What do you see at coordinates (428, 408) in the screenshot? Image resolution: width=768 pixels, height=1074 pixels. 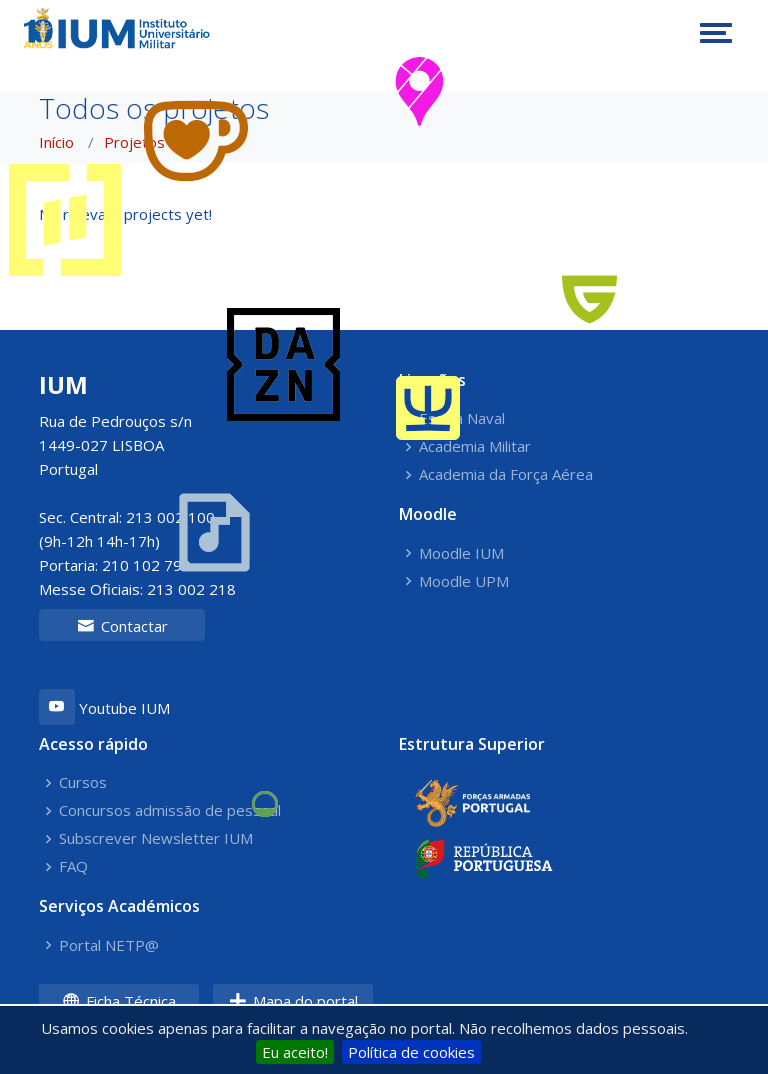 I see `open the Rime input method application` at bounding box center [428, 408].